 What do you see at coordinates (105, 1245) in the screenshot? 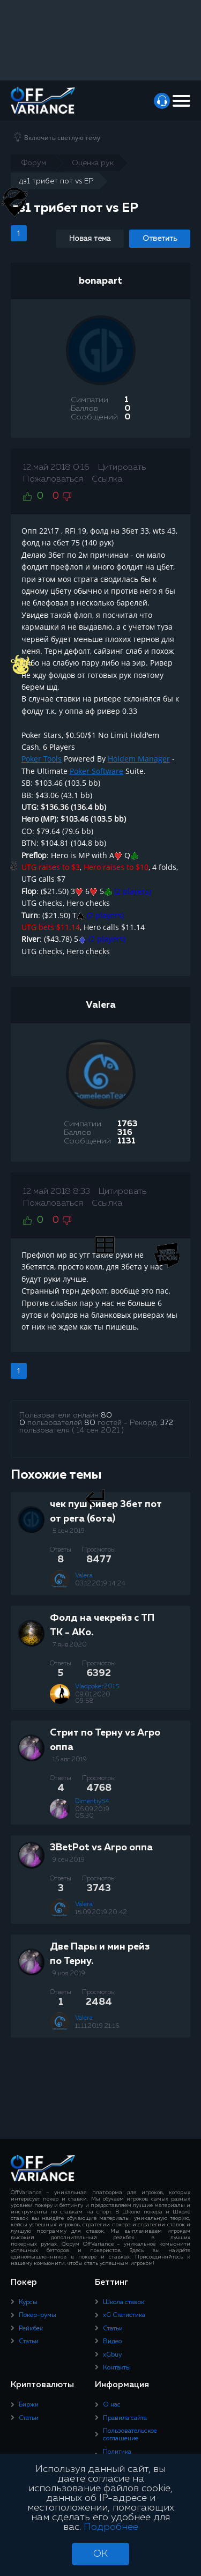
I see `insert a table into the document` at bounding box center [105, 1245].